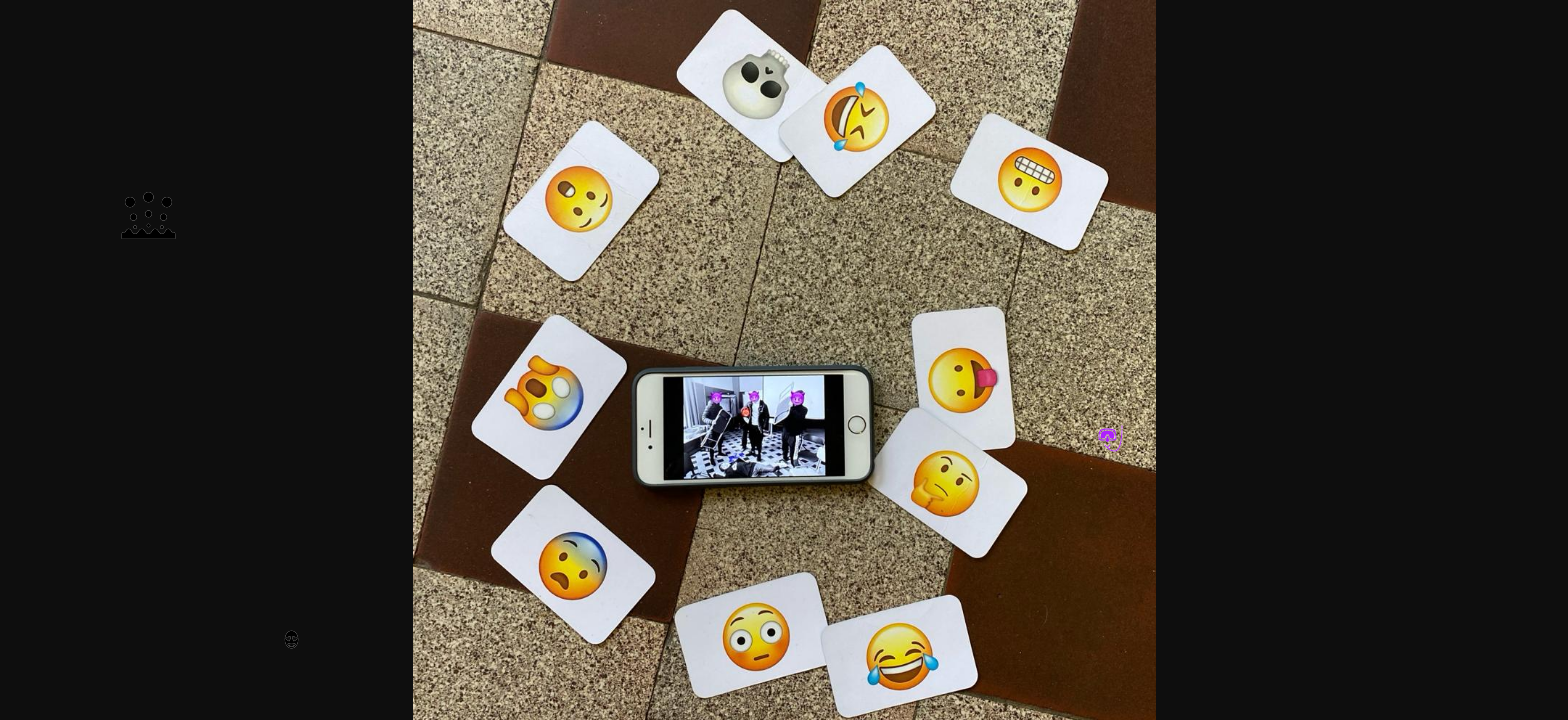 This screenshot has width=1568, height=720. I want to click on indicates a "love" or "smitten" reaction, so click(291, 639).